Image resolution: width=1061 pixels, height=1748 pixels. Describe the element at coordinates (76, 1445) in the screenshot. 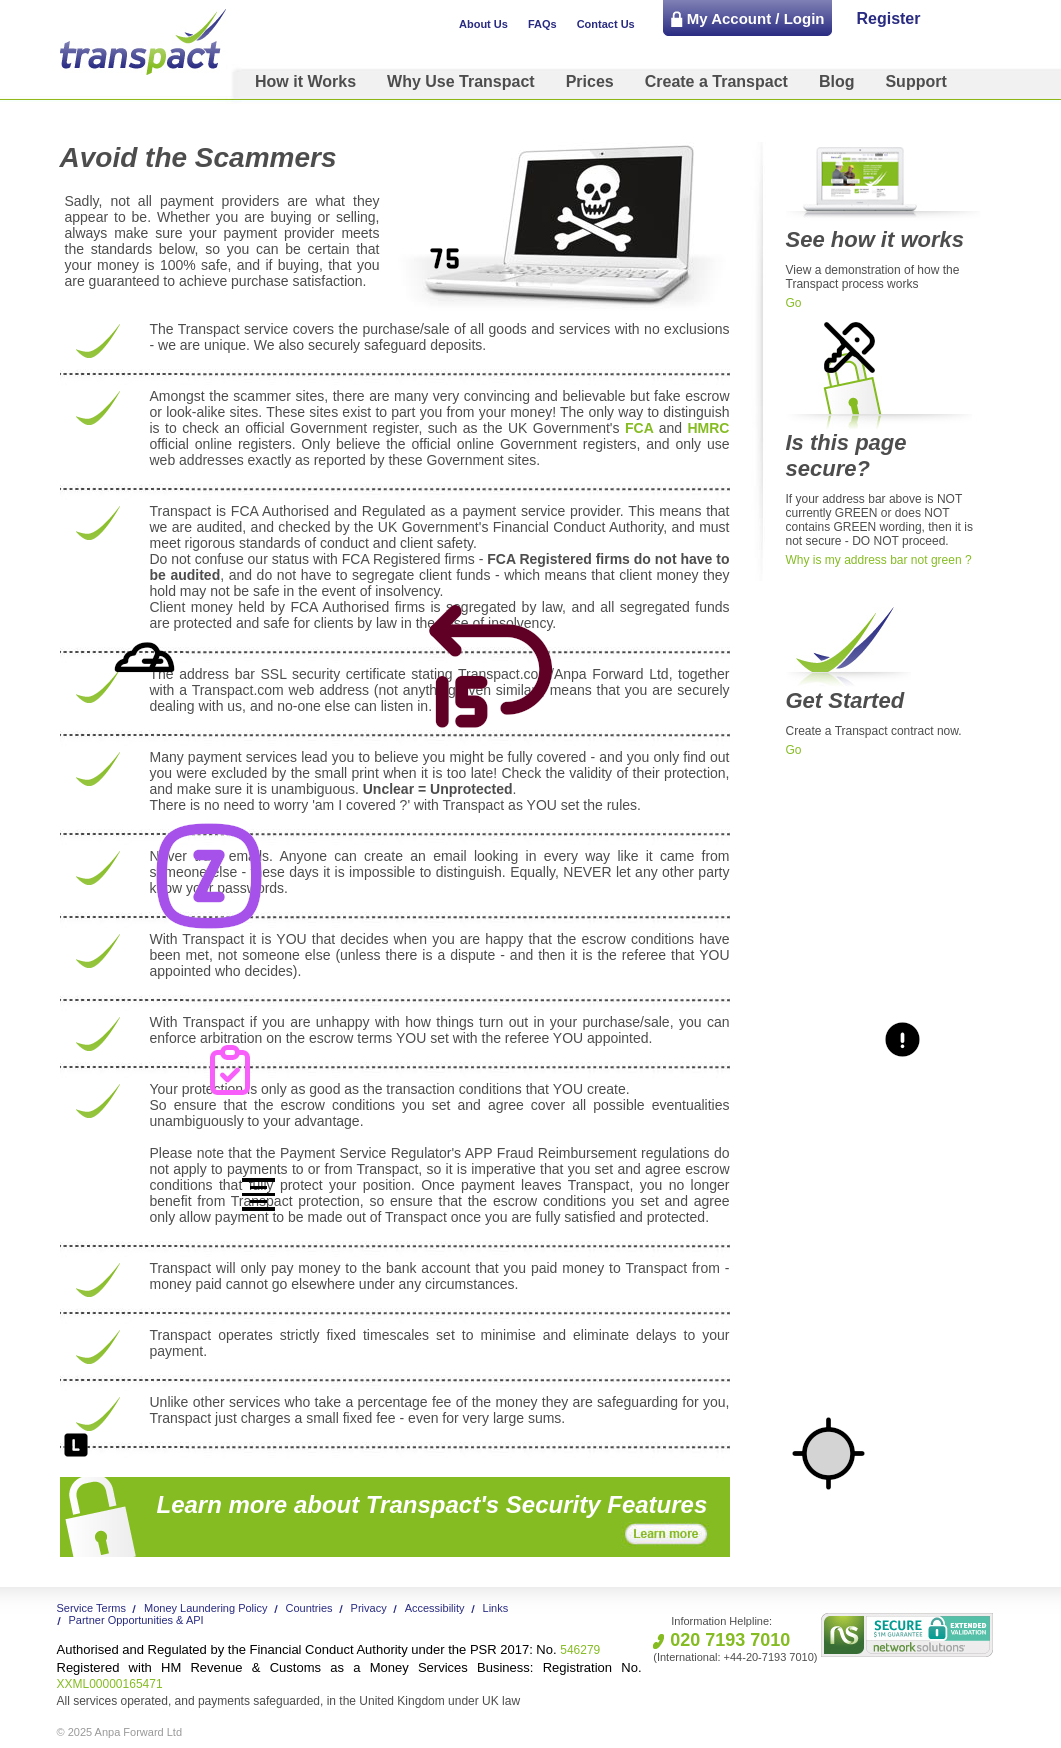

I see `indicates an item or category labeled "L"` at that location.